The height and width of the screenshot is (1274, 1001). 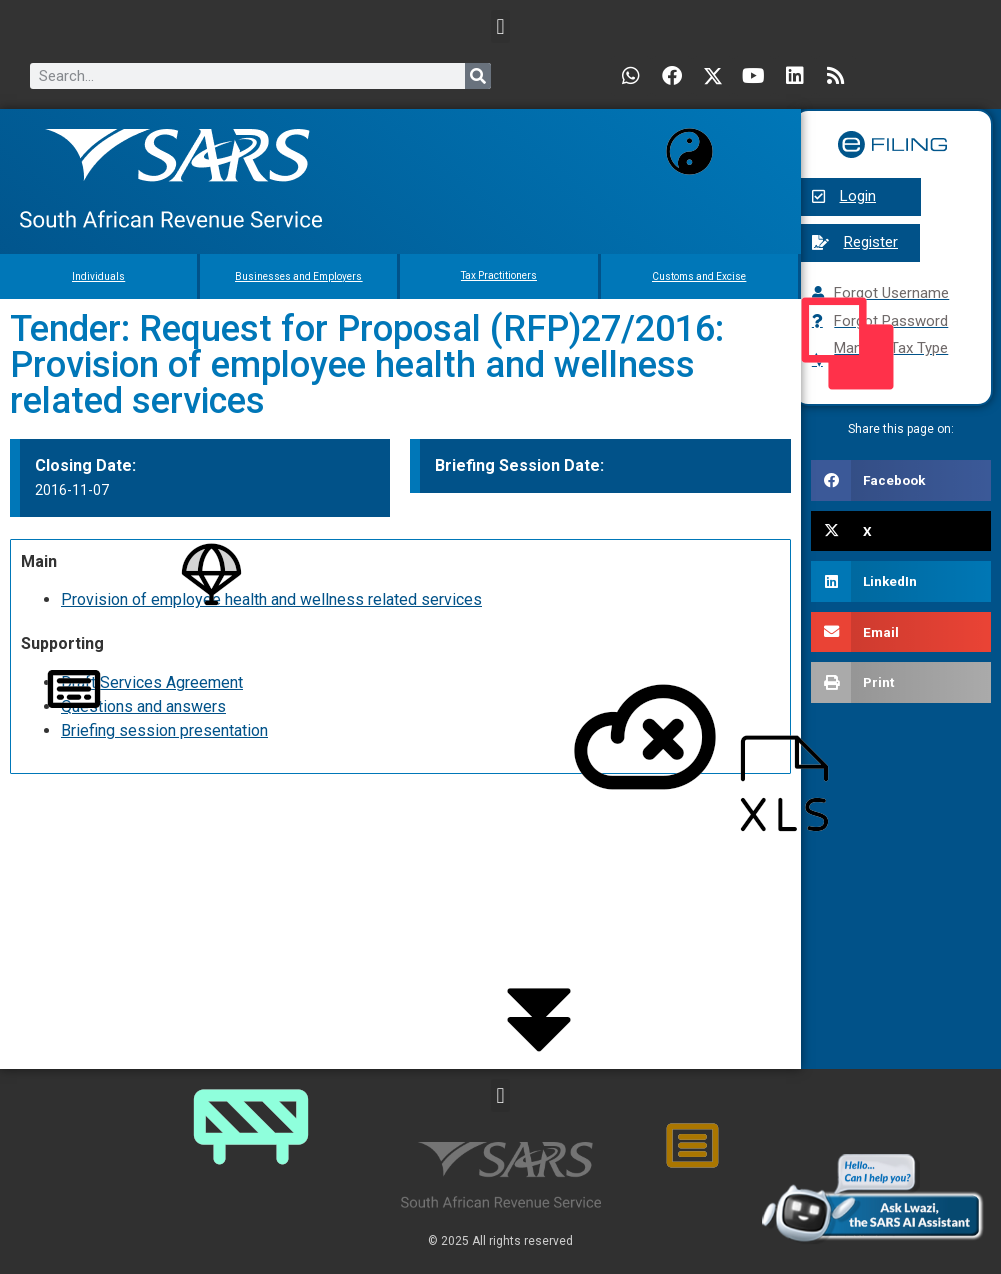 What do you see at coordinates (784, 787) in the screenshot?
I see `open or view an excel spreadsheet file` at bounding box center [784, 787].